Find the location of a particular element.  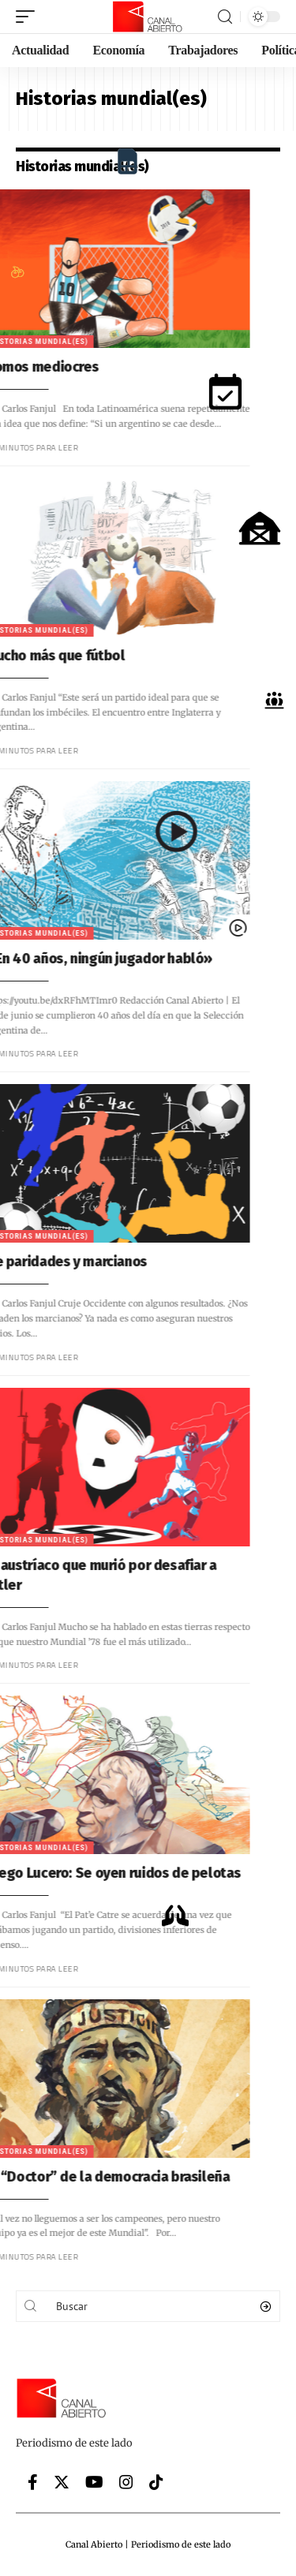

express gratitude or thankfulness is located at coordinates (175, 1916).